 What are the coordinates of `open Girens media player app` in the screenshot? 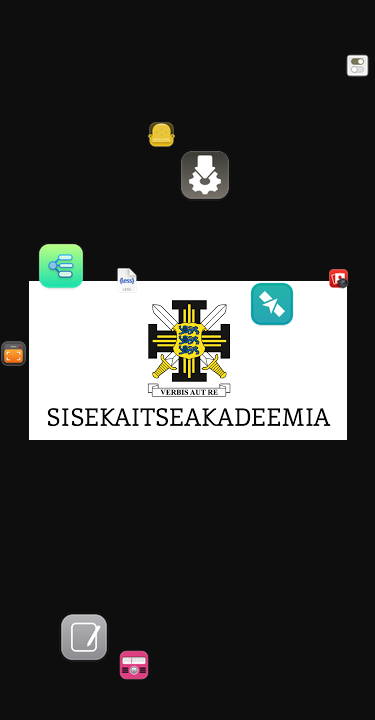 It's located at (161, 134).